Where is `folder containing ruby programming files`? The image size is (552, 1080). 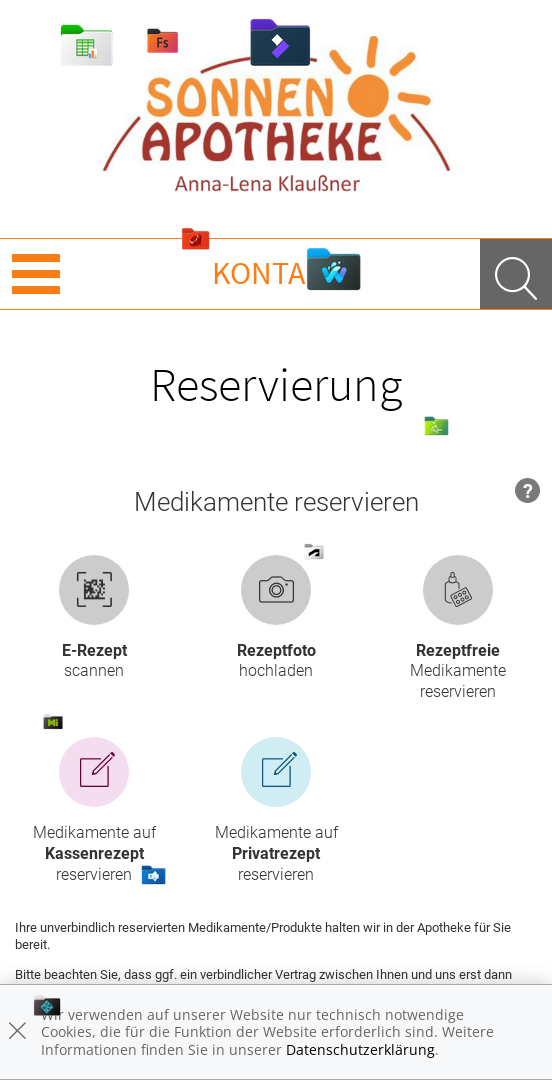 folder containing ruby programming files is located at coordinates (195, 239).